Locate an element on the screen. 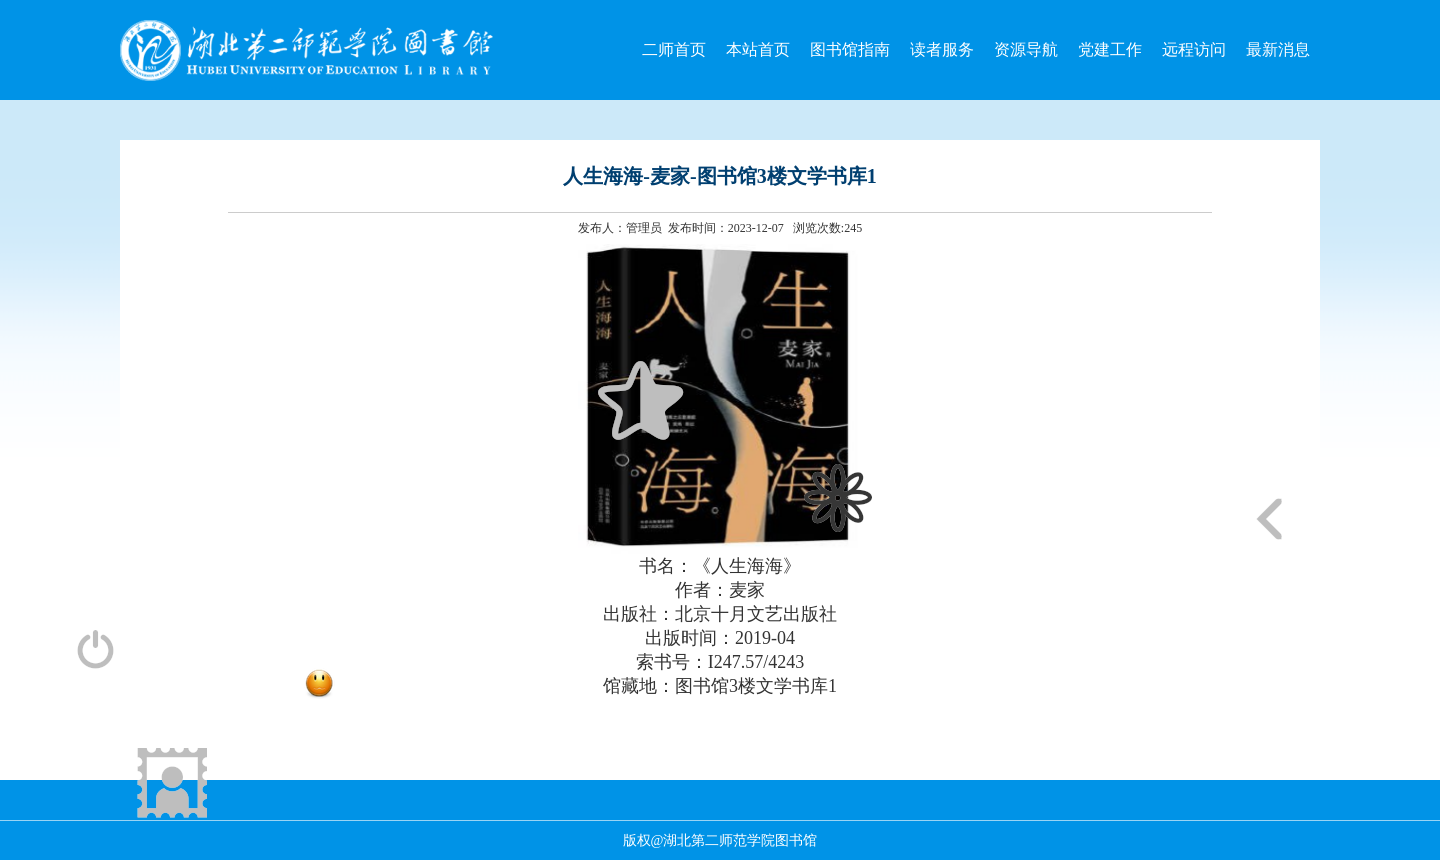 Image resolution: width=1440 pixels, height=861 pixels. go back to previous screen is located at coordinates (1268, 519).